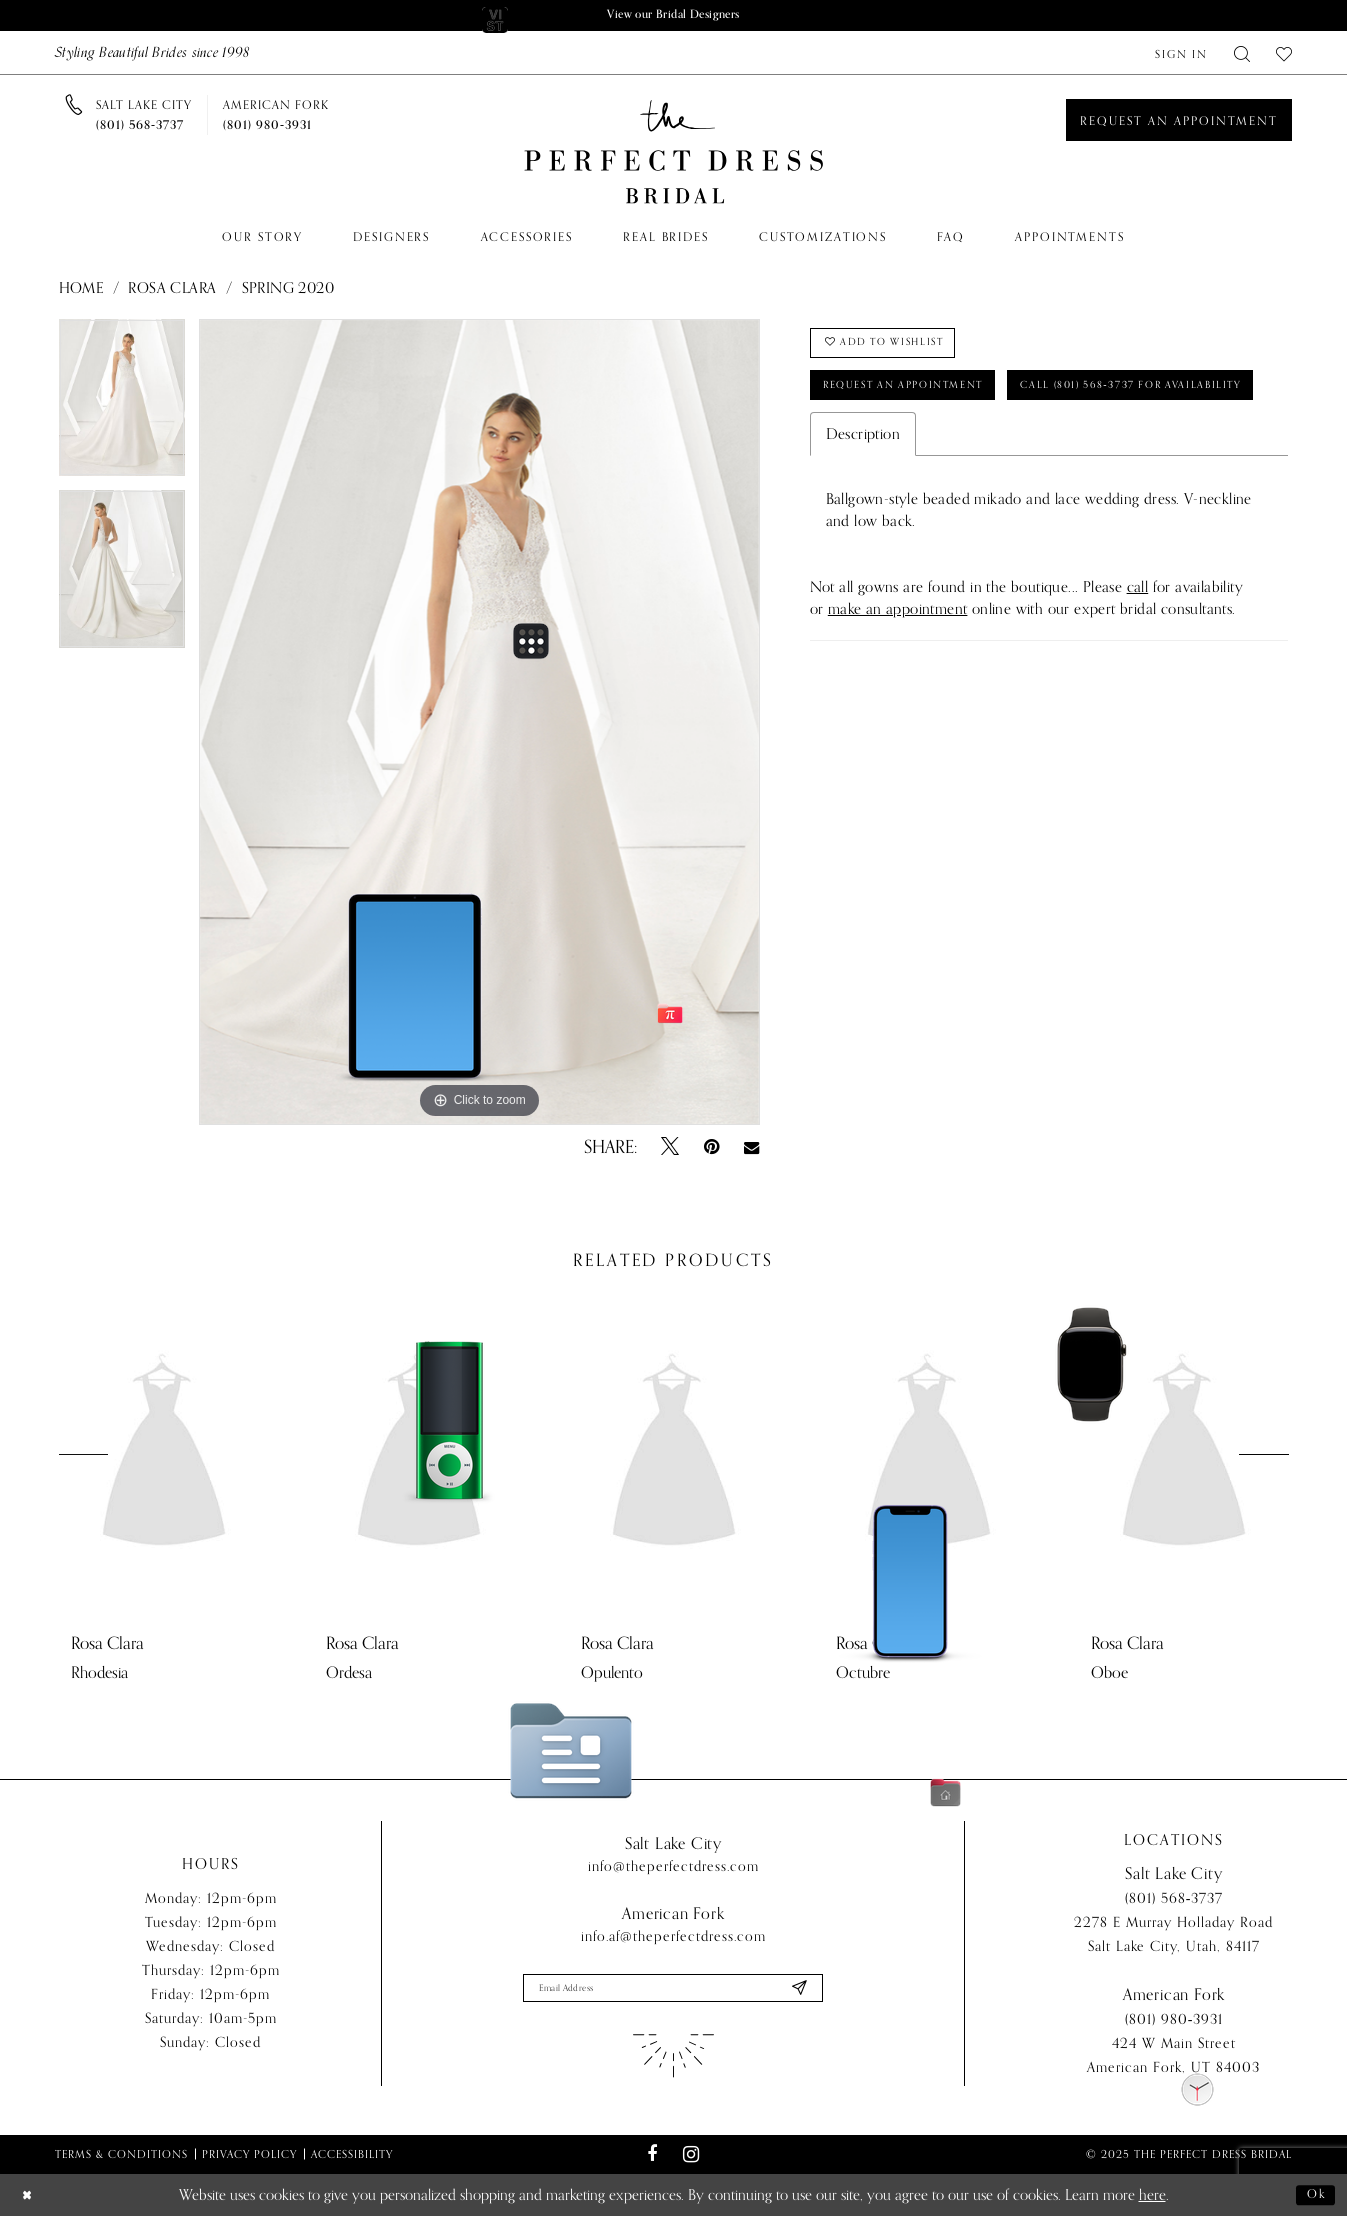 The width and height of the screenshot is (1347, 2222). Describe the element at coordinates (571, 1754) in the screenshot. I see `open your documents folder` at that location.